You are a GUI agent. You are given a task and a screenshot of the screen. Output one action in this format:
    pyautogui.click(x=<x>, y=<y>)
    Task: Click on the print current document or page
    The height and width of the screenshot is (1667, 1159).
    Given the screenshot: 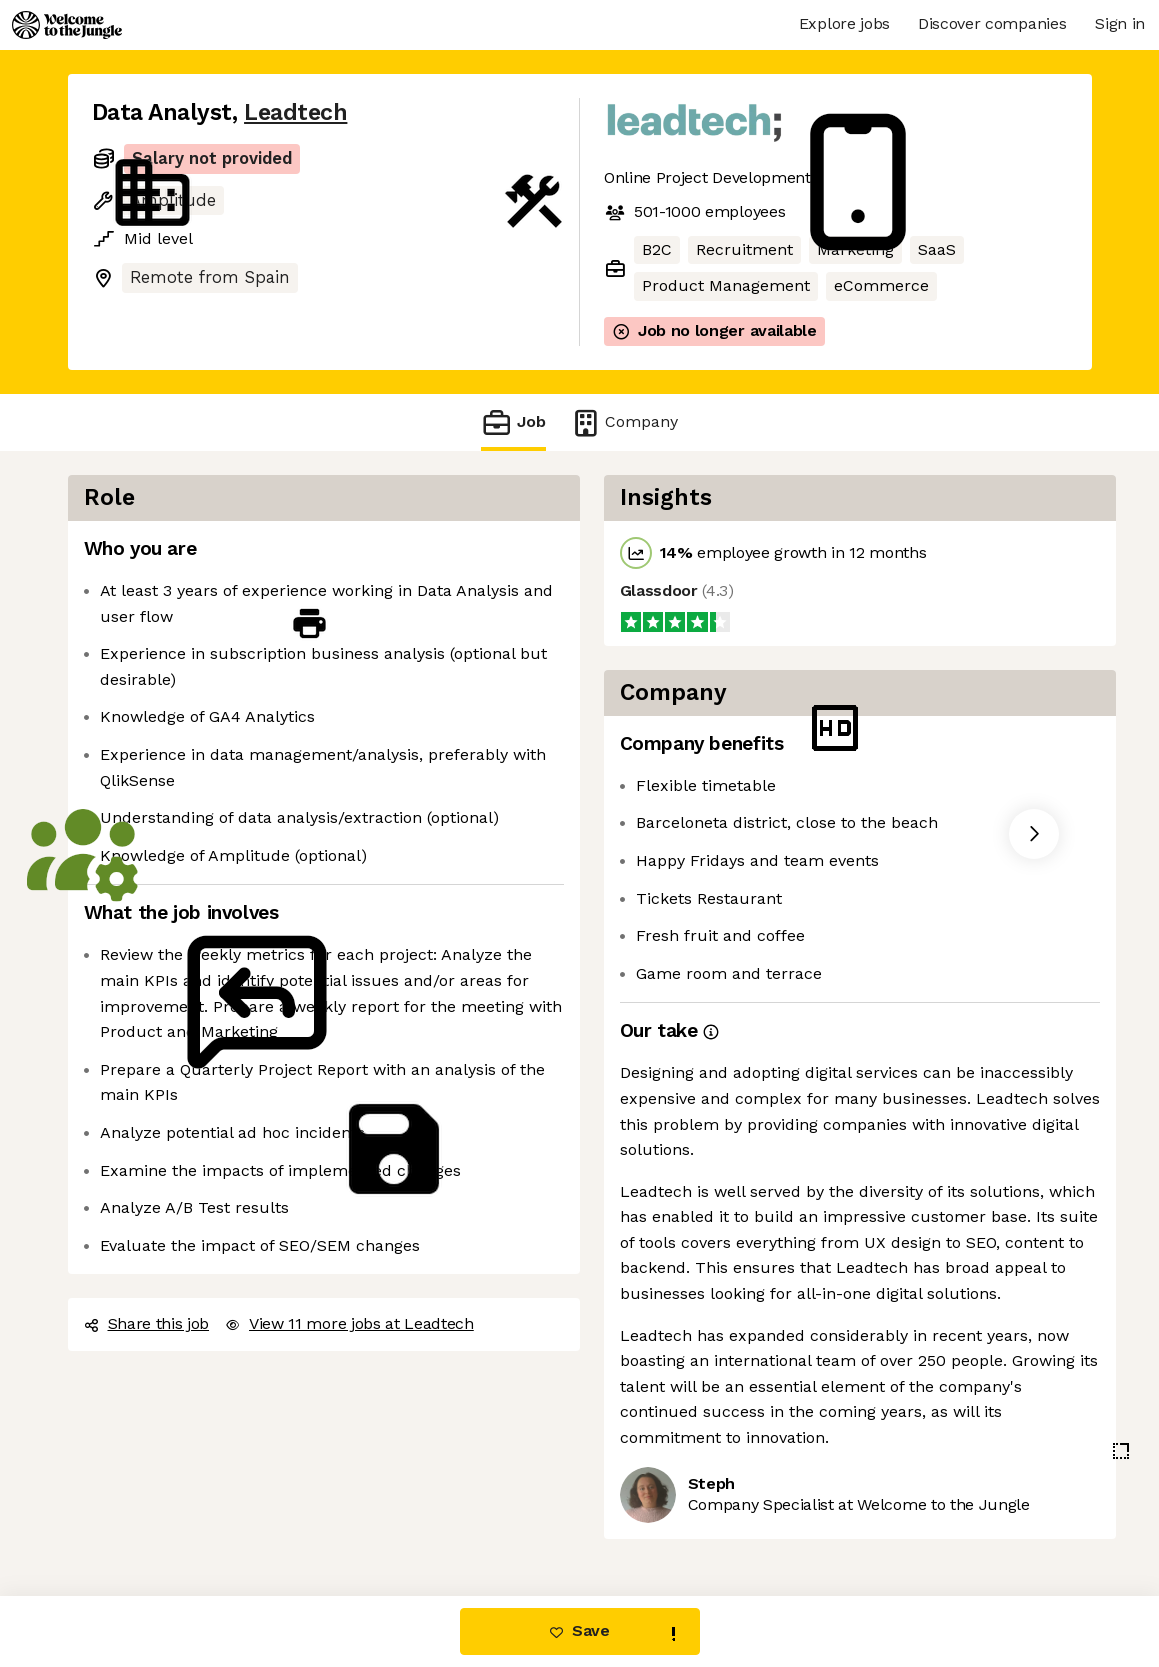 What is the action you would take?
    pyautogui.click(x=309, y=623)
    